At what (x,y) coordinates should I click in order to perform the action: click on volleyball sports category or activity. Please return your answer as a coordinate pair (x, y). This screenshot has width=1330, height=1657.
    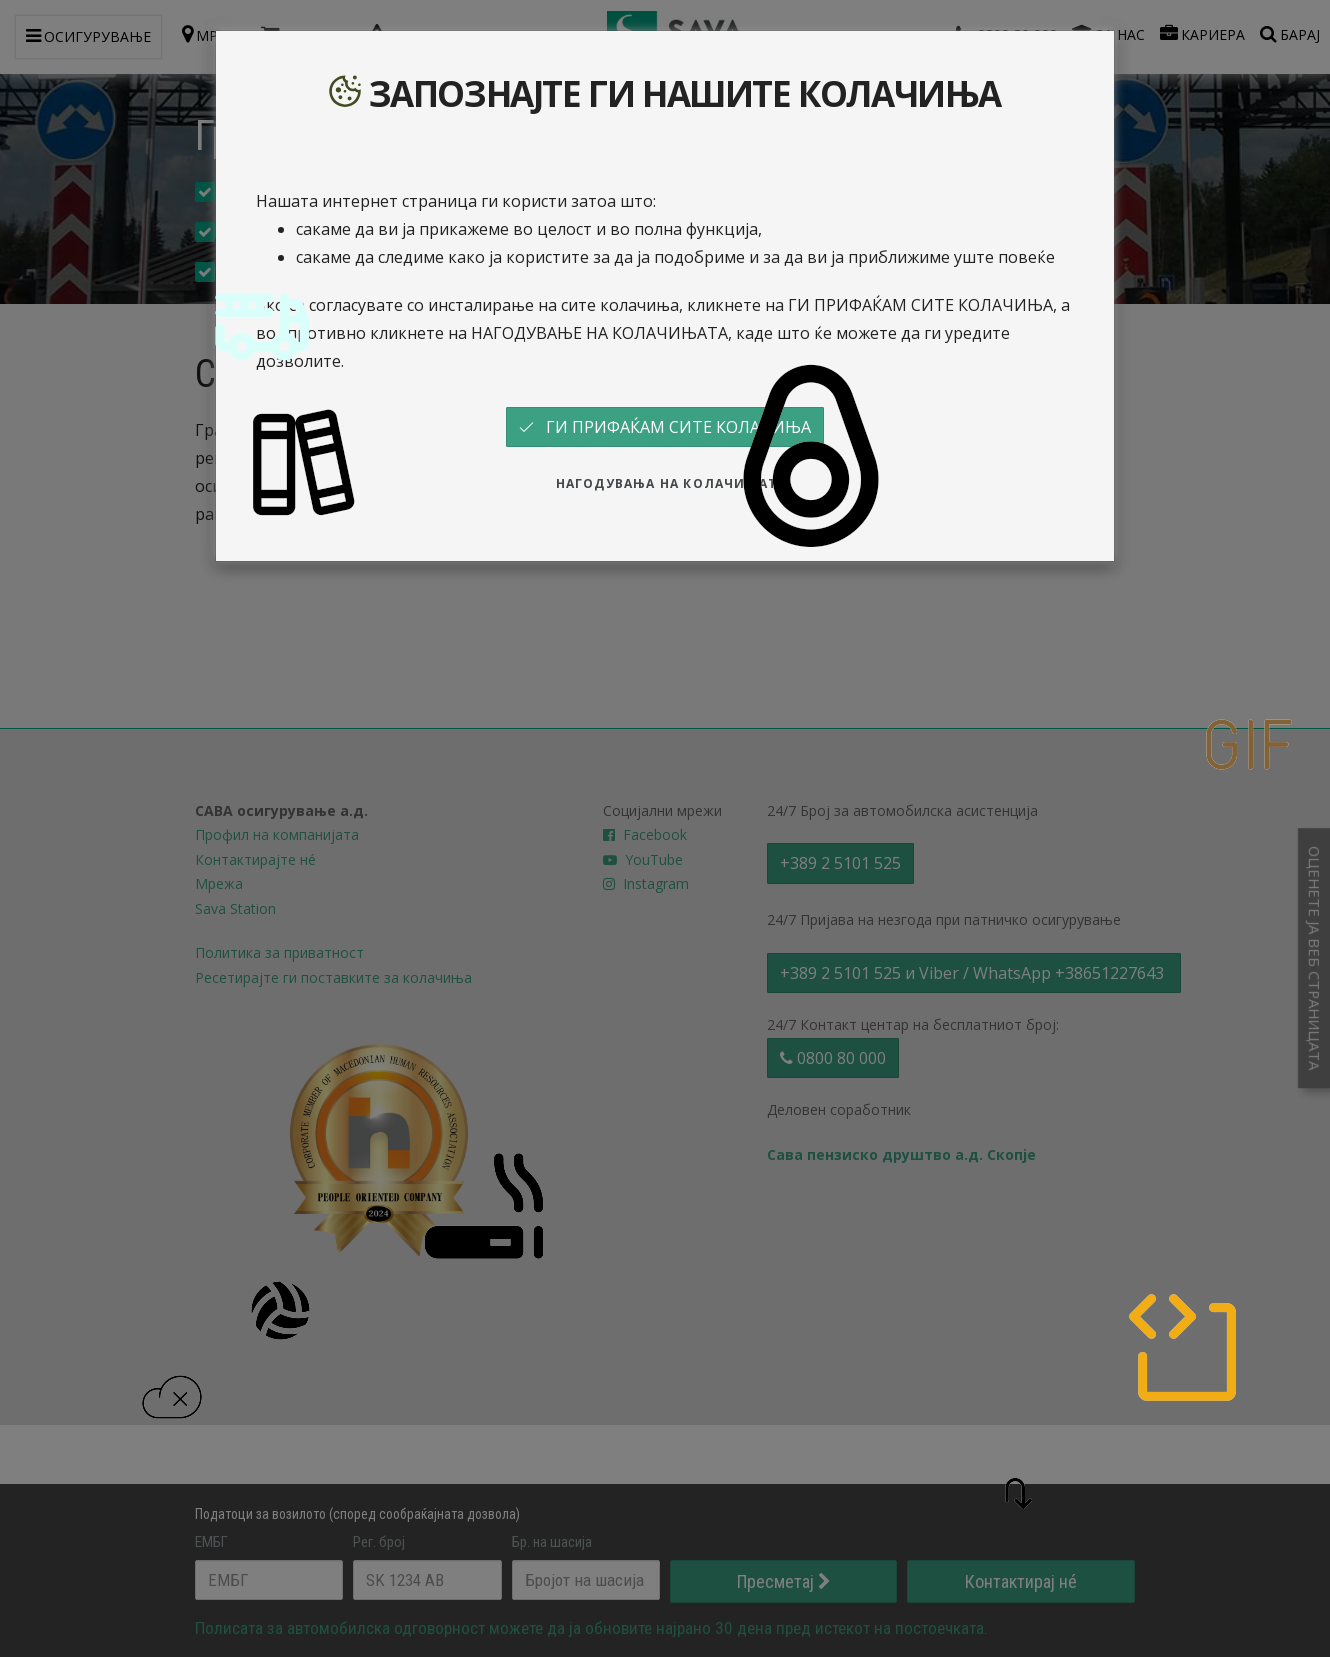
    Looking at the image, I should click on (280, 1310).